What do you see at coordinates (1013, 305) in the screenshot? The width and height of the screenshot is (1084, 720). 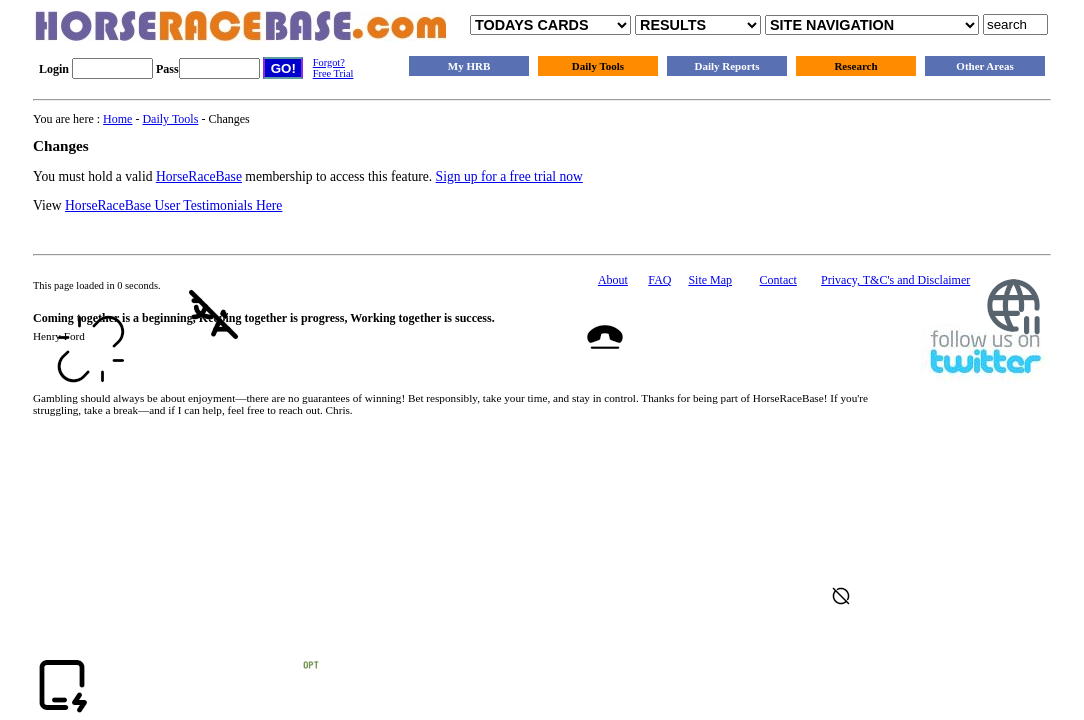 I see `pause global sync or updates` at bounding box center [1013, 305].